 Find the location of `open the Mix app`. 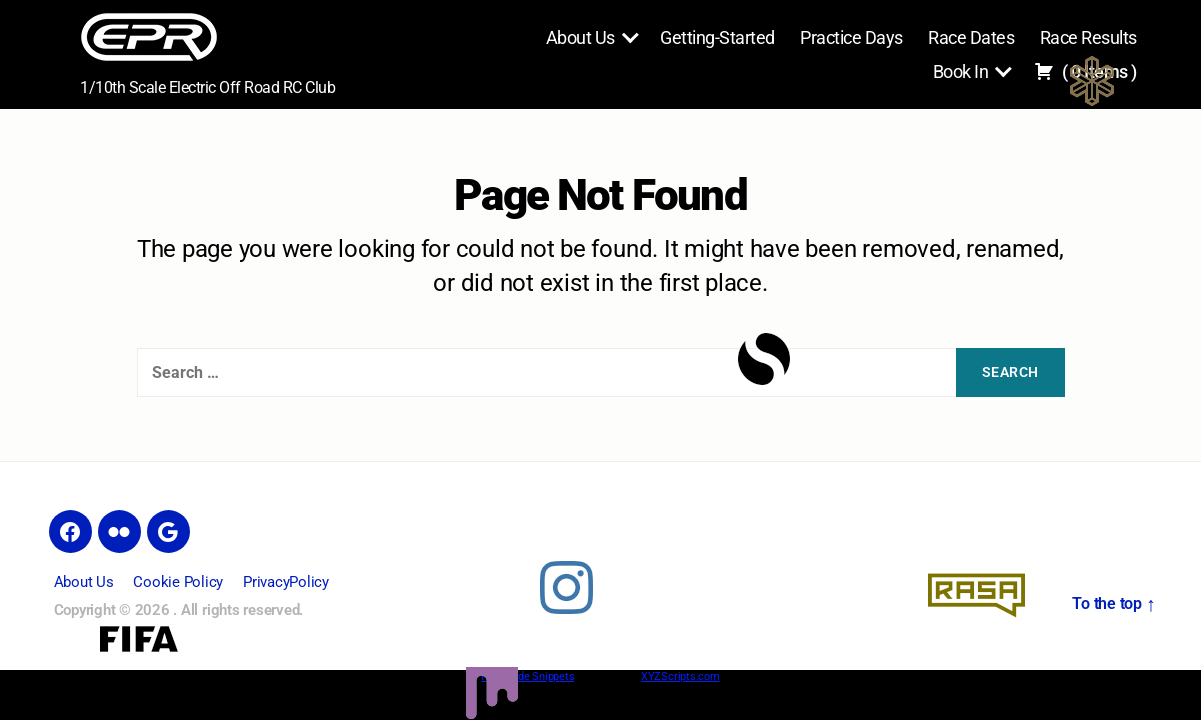

open the Mix app is located at coordinates (492, 693).